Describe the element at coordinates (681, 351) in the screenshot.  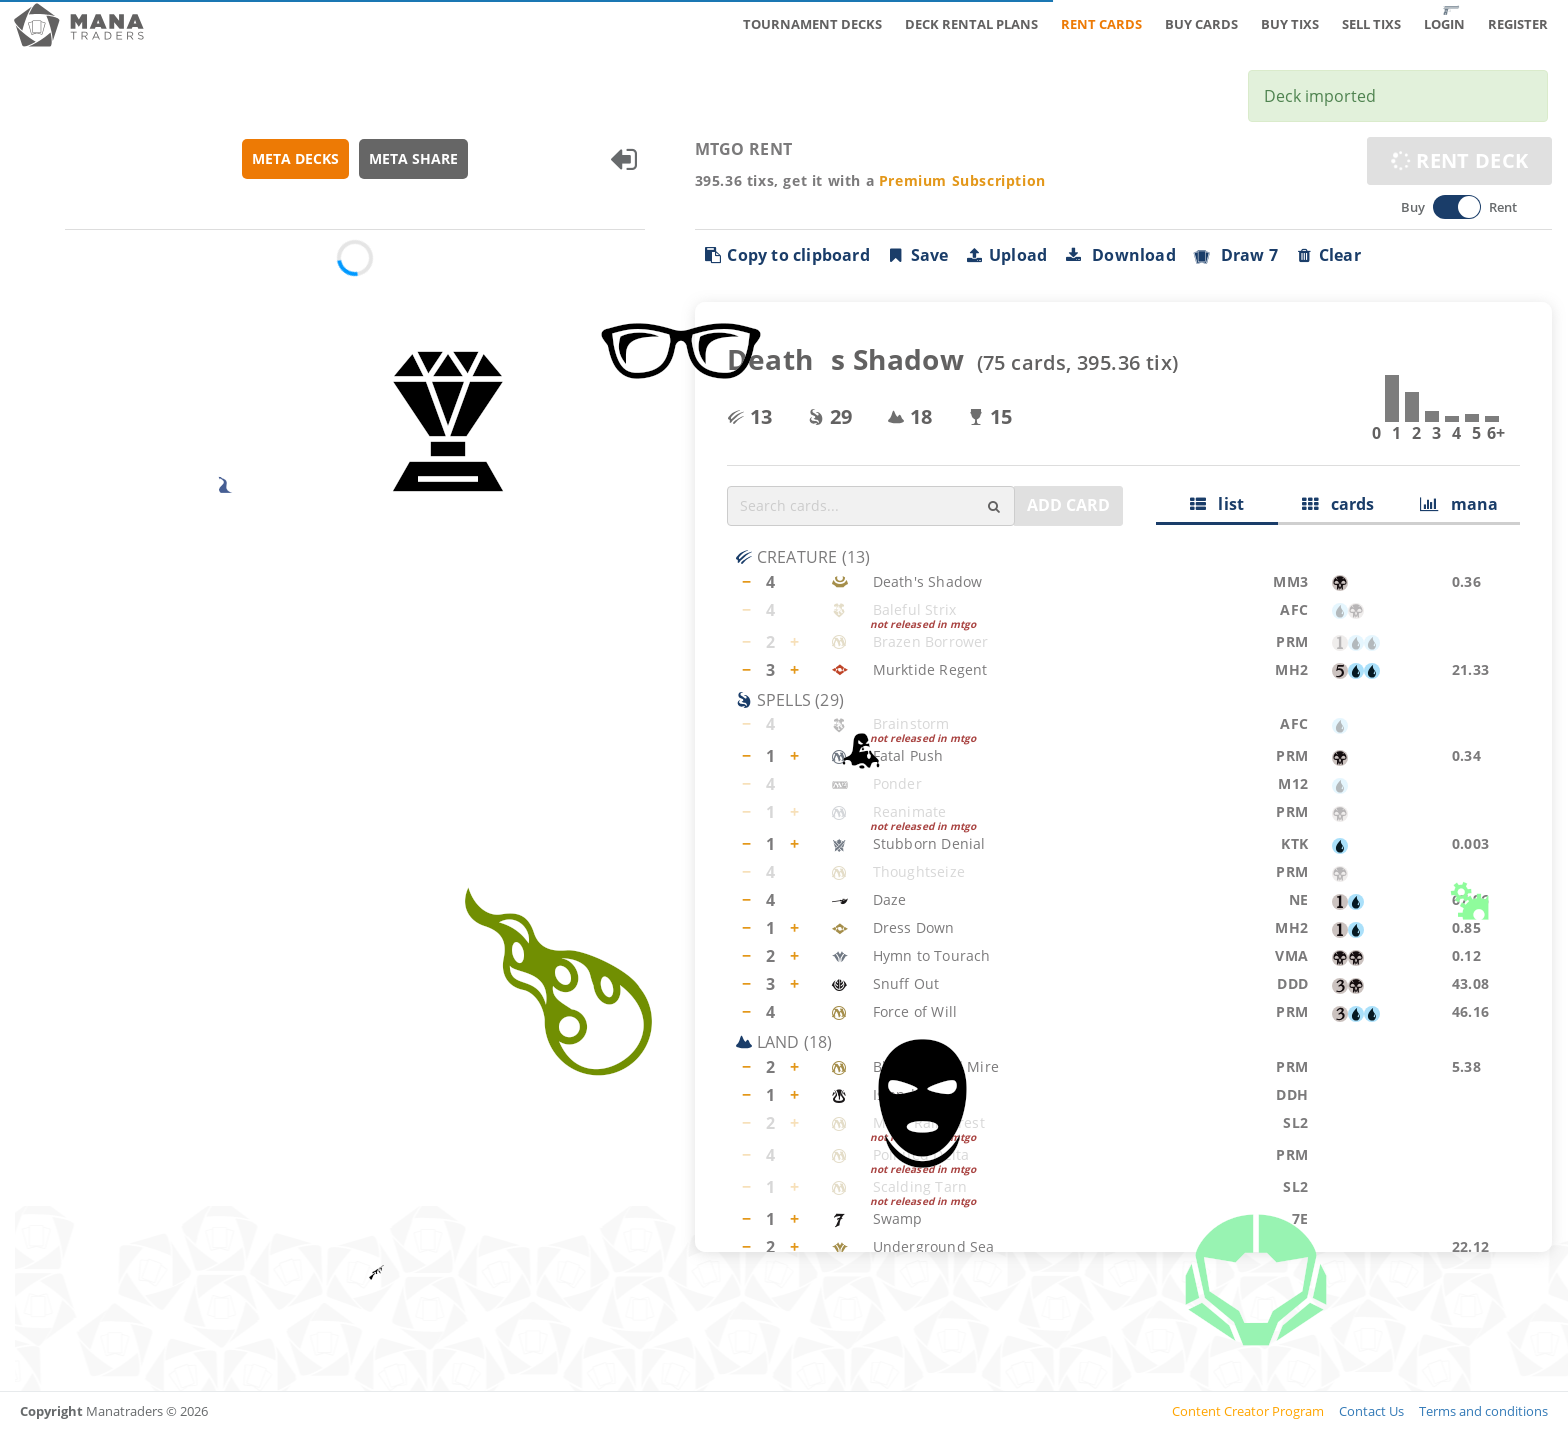
I see `toggle cool or casual style for avatar` at that location.